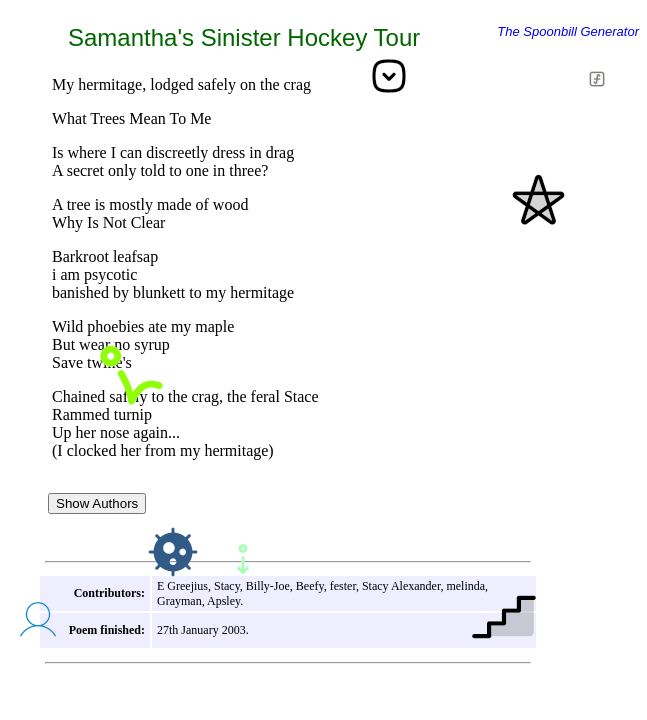 The image size is (647, 720). What do you see at coordinates (243, 559) in the screenshot?
I see `move item down in a list` at bounding box center [243, 559].